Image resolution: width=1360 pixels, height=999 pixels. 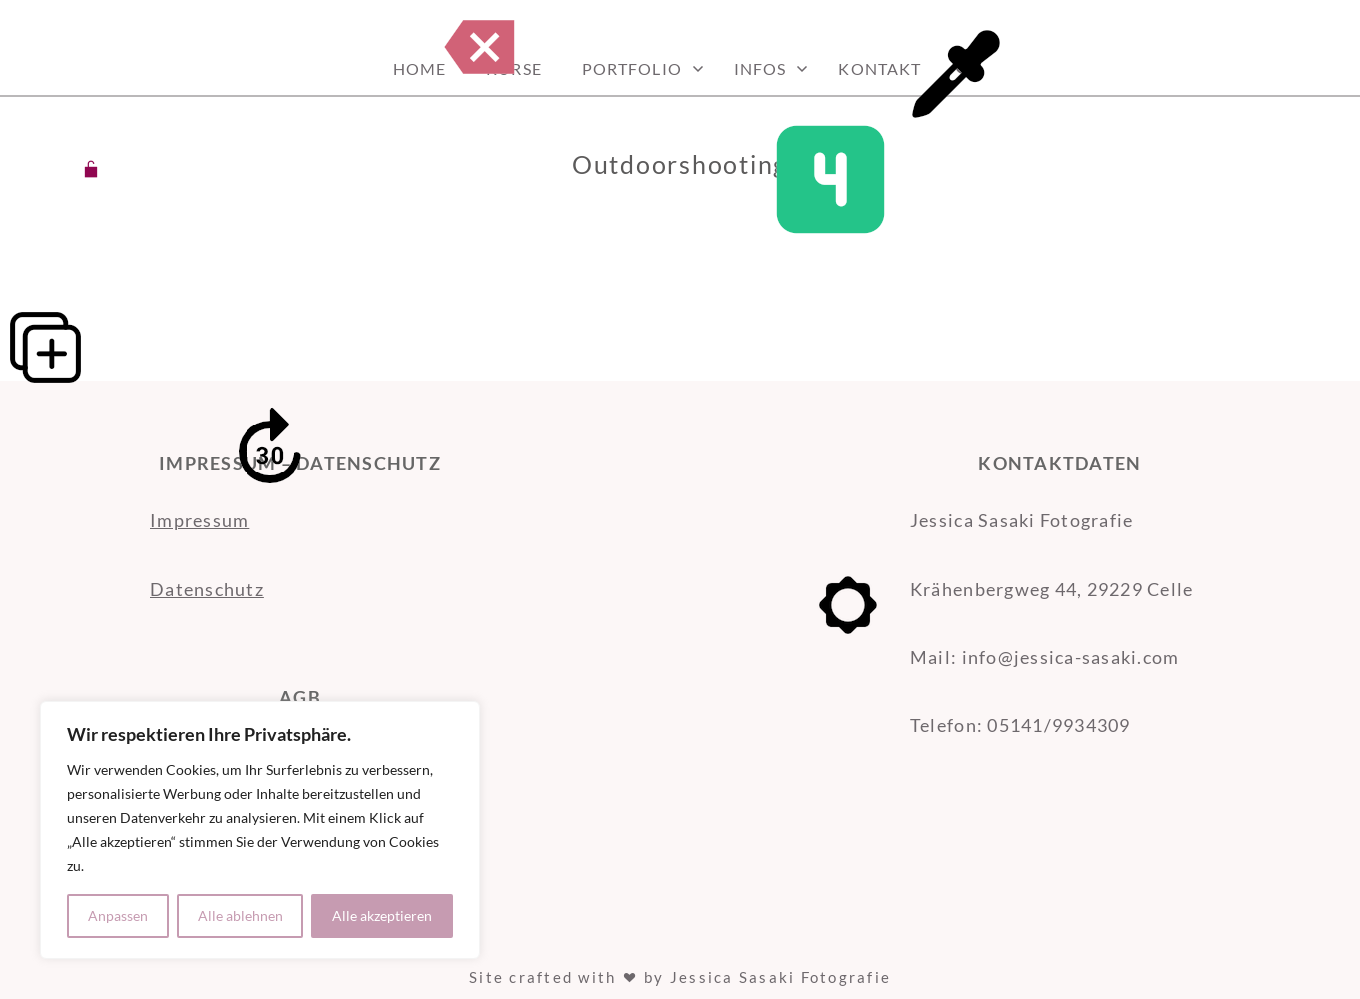 I want to click on pick a color from the screen, so click(x=956, y=74).